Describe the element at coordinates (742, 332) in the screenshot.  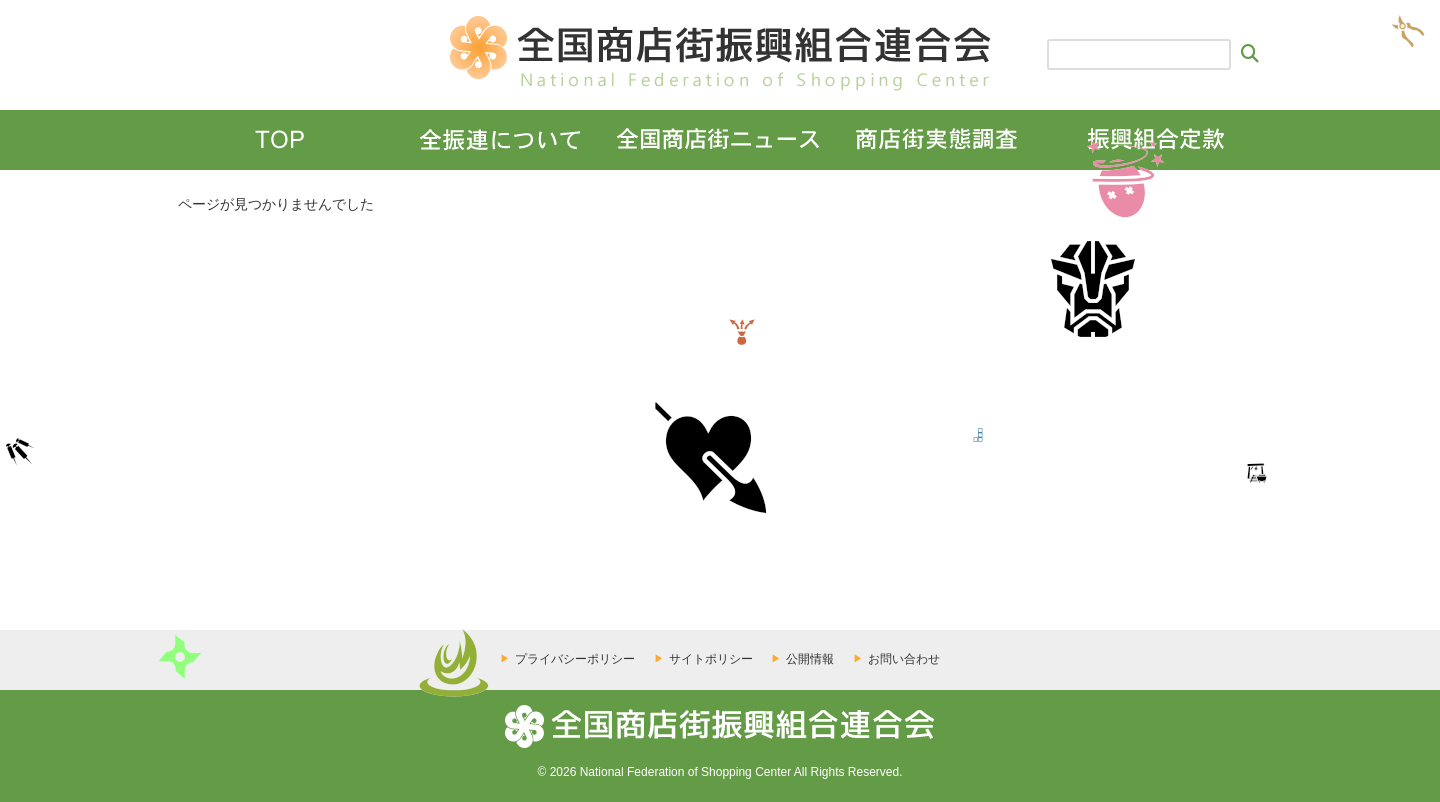
I see `track your expenses` at that location.